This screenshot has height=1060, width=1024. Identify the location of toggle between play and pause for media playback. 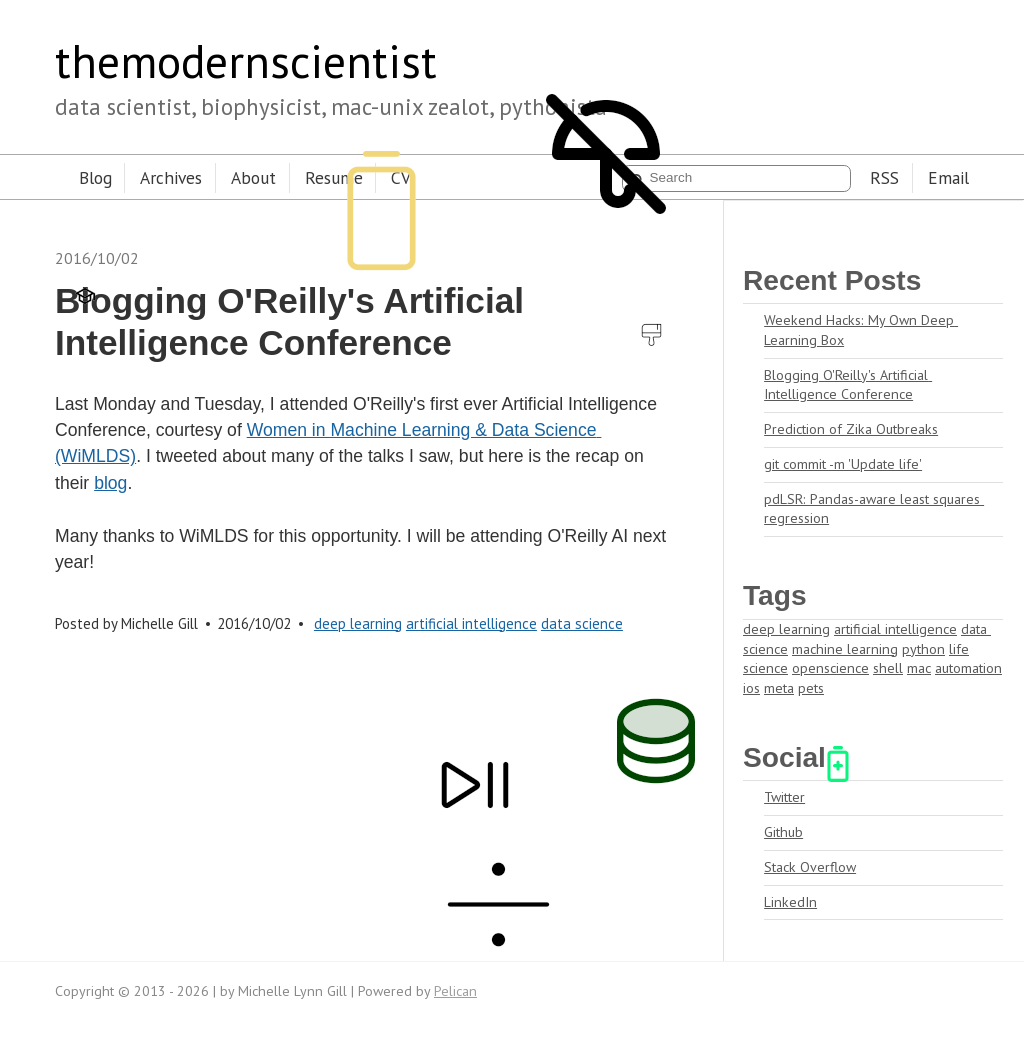
(475, 785).